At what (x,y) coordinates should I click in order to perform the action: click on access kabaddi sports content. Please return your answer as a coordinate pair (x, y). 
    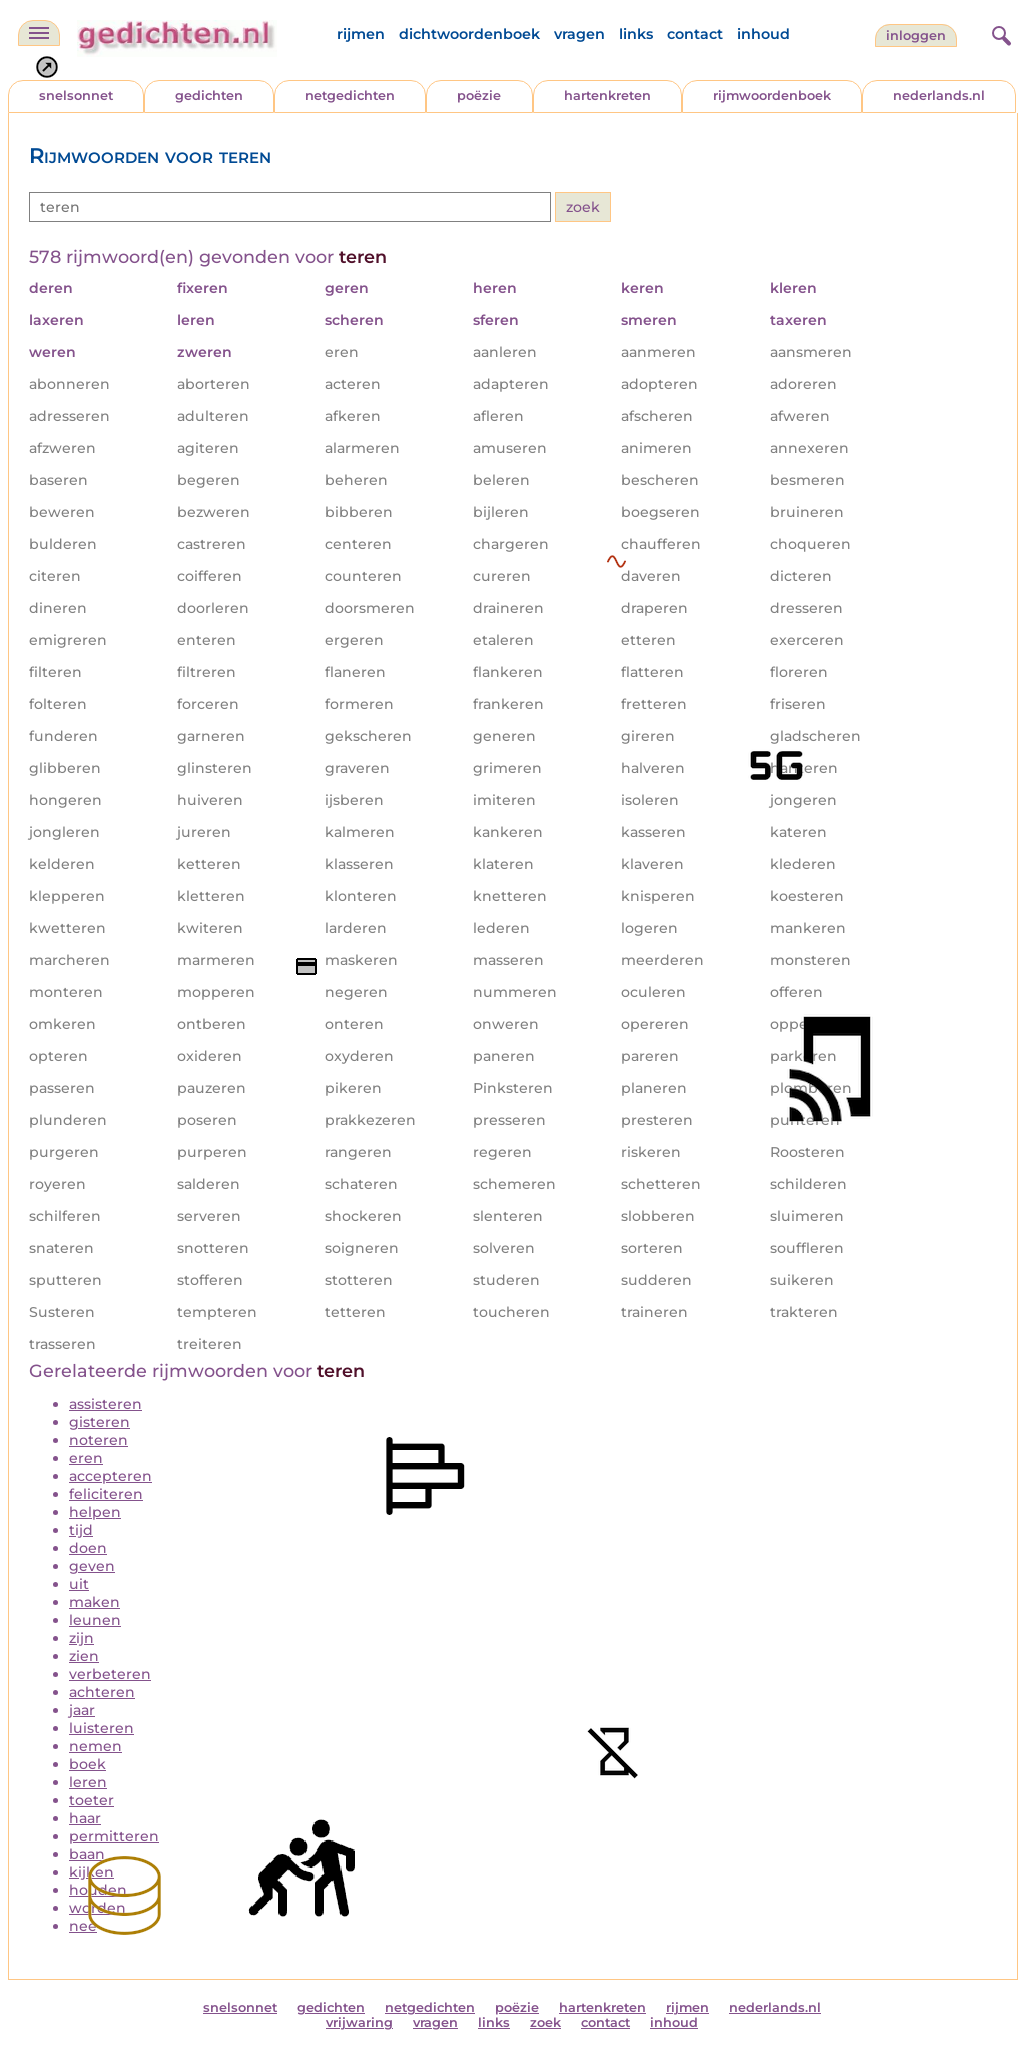
    Looking at the image, I should click on (301, 1872).